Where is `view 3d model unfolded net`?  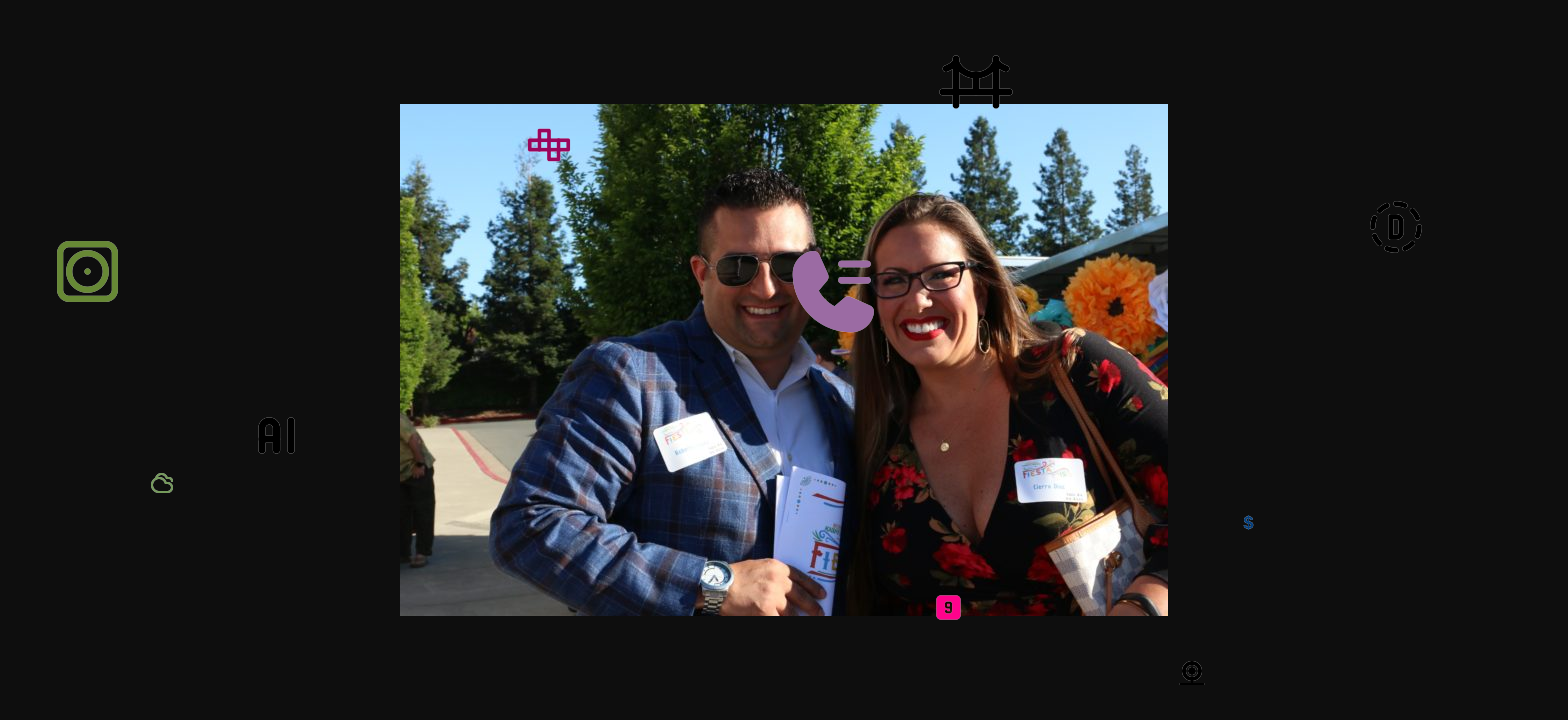
view 3d model unfolded net is located at coordinates (549, 144).